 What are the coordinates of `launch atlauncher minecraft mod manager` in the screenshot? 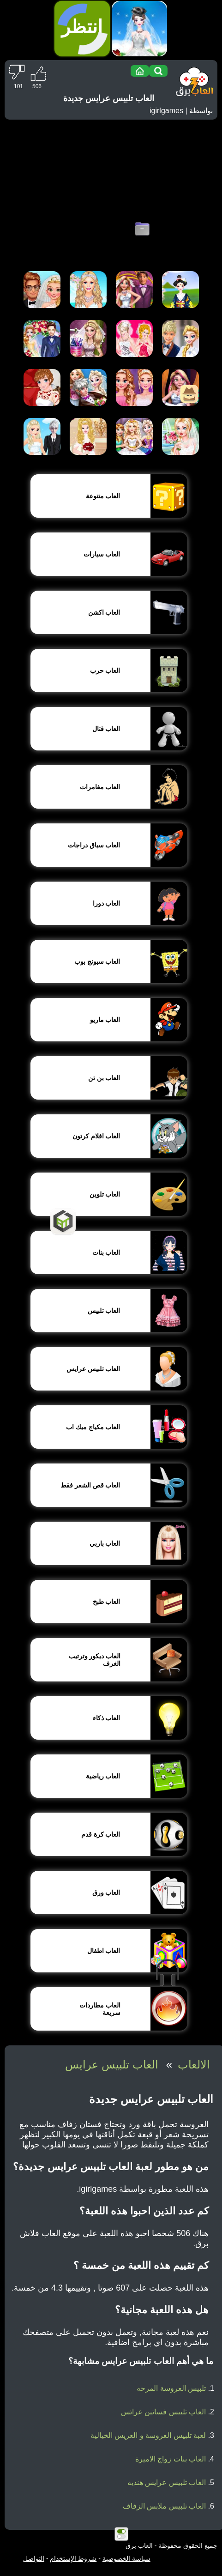 It's located at (63, 1221).